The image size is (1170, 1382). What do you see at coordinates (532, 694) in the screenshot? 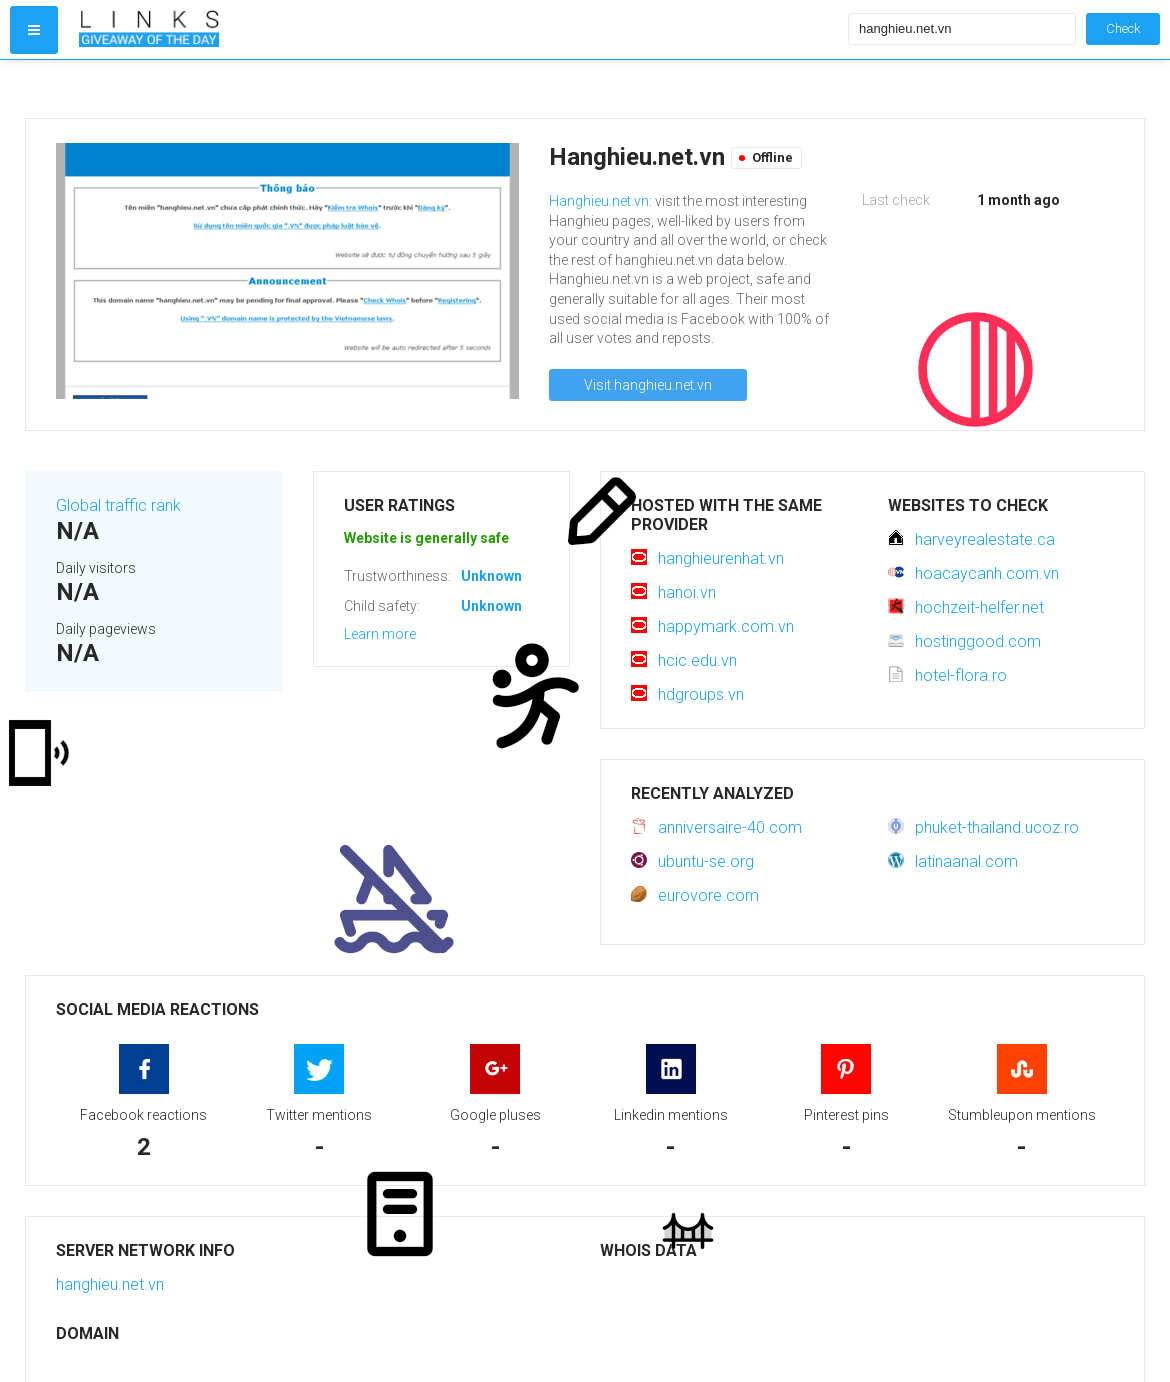
I see `access throwing or toss-related sports activities` at bounding box center [532, 694].